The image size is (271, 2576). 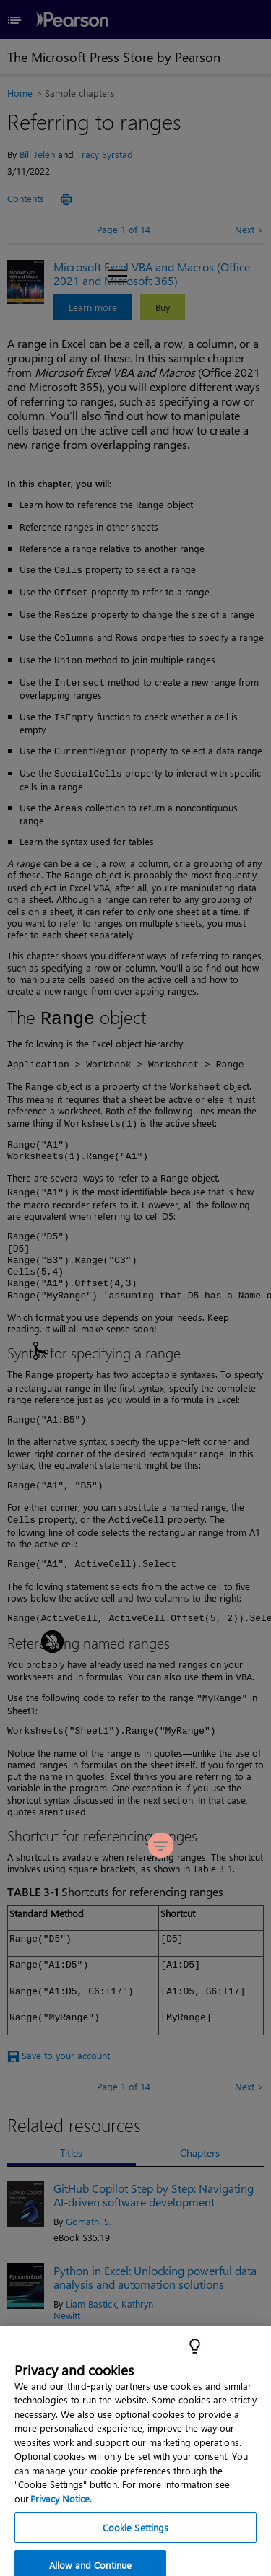 I want to click on filter or sort content, so click(x=160, y=1845).